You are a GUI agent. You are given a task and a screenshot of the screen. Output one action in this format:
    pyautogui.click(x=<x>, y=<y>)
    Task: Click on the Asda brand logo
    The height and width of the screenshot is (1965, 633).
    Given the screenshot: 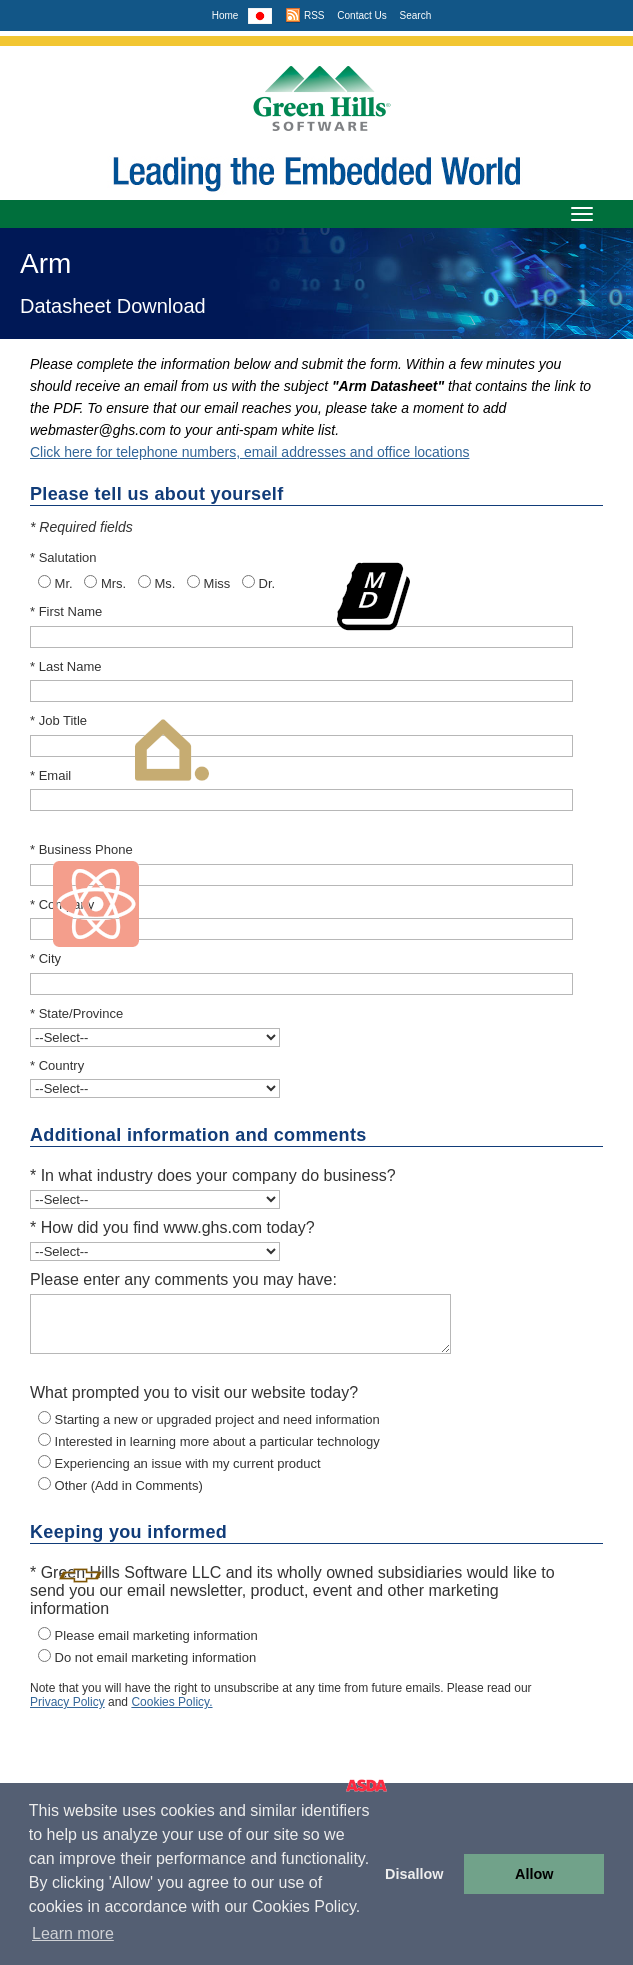 What is the action you would take?
    pyautogui.click(x=366, y=1785)
    